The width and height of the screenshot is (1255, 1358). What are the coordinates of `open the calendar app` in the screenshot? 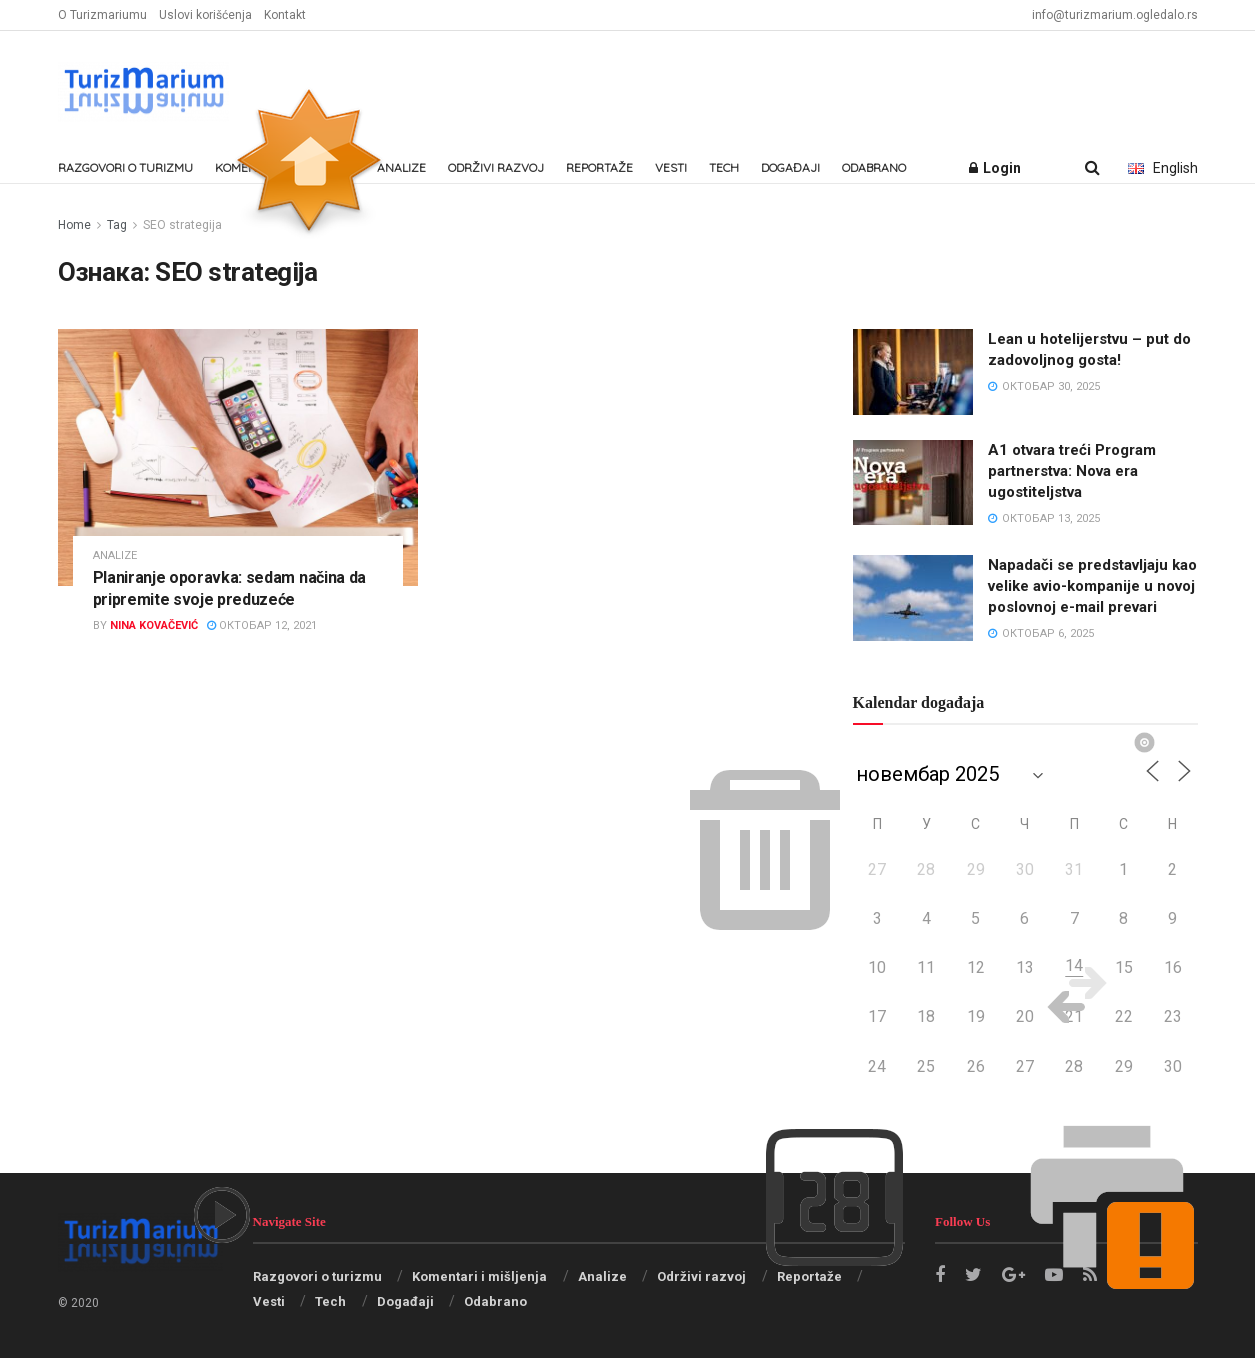 It's located at (834, 1197).